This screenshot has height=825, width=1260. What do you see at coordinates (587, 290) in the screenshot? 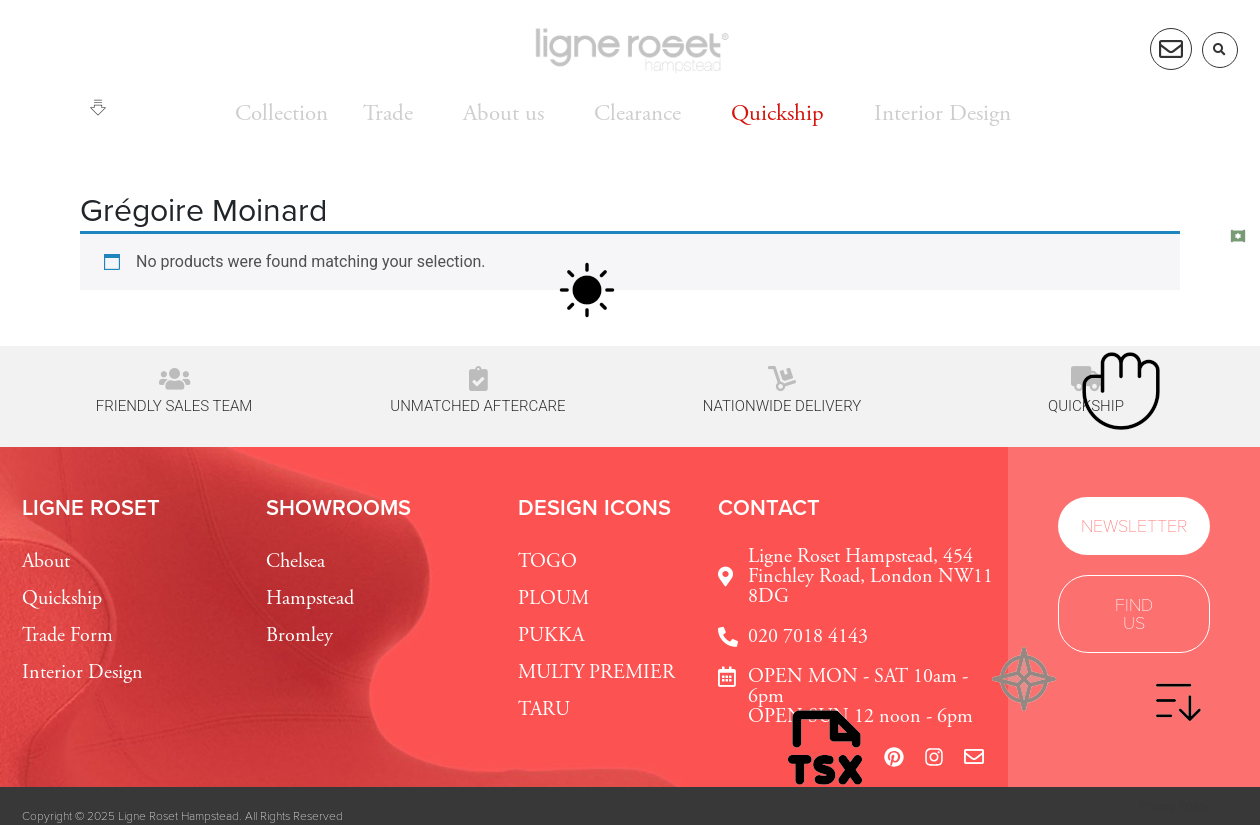
I see `switch to light mode` at bounding box center [587, 290].